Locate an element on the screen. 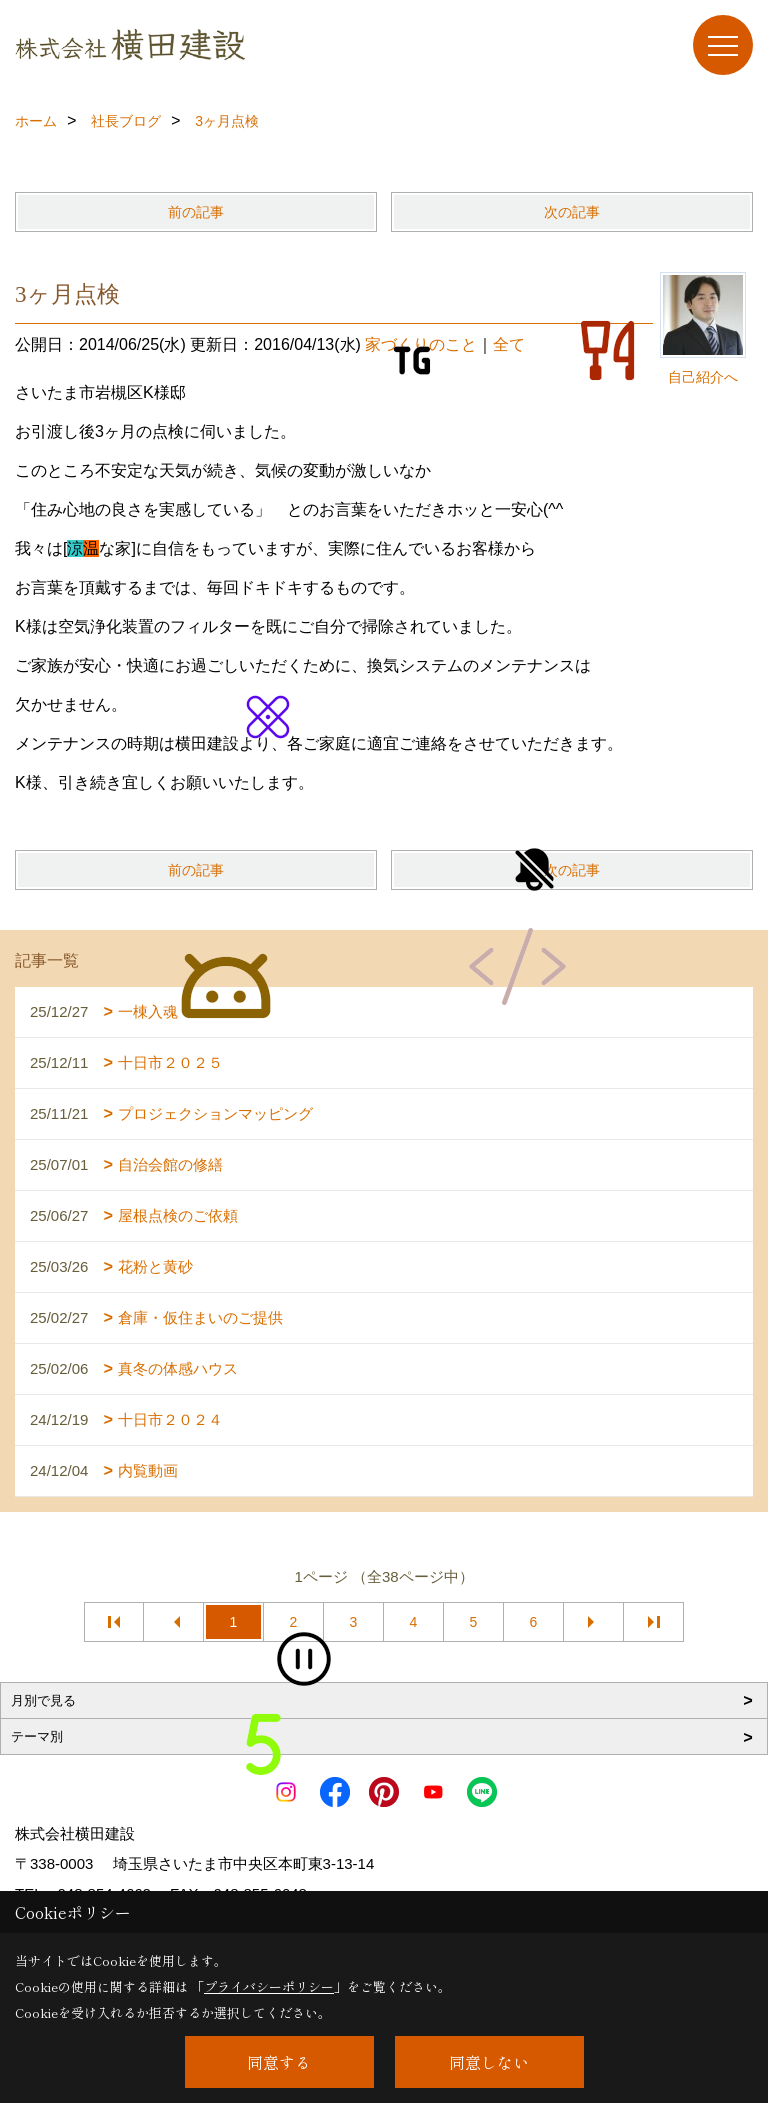  access cooking or recipe features is located at coordinates (607, 350).